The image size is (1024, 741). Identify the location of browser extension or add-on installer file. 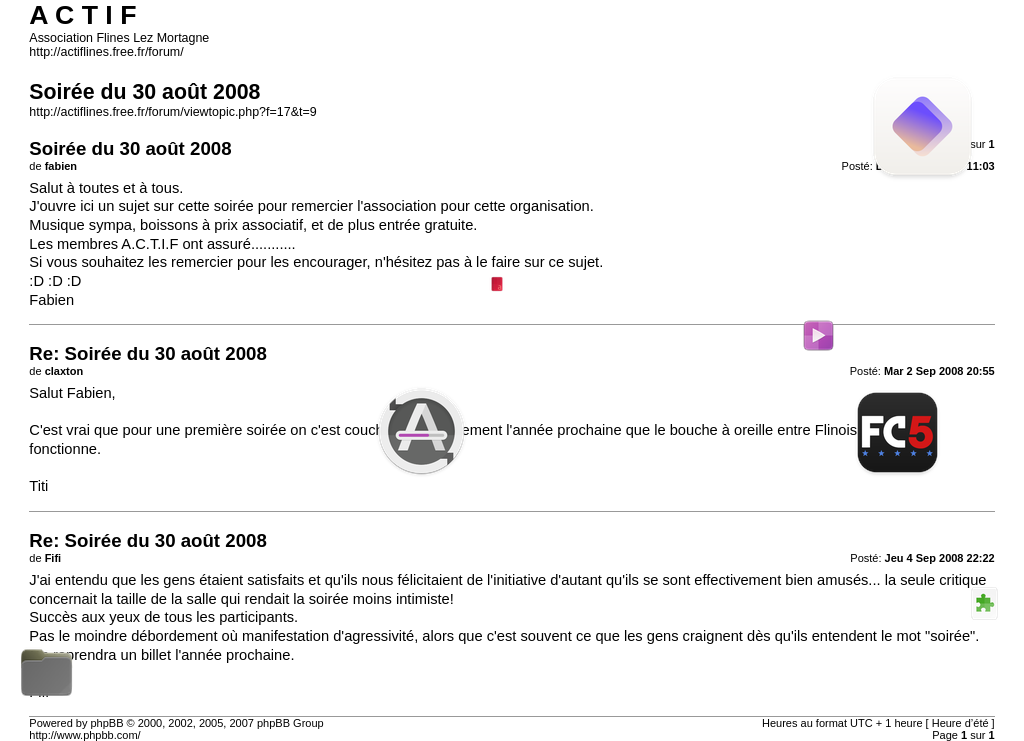
(984, 603).